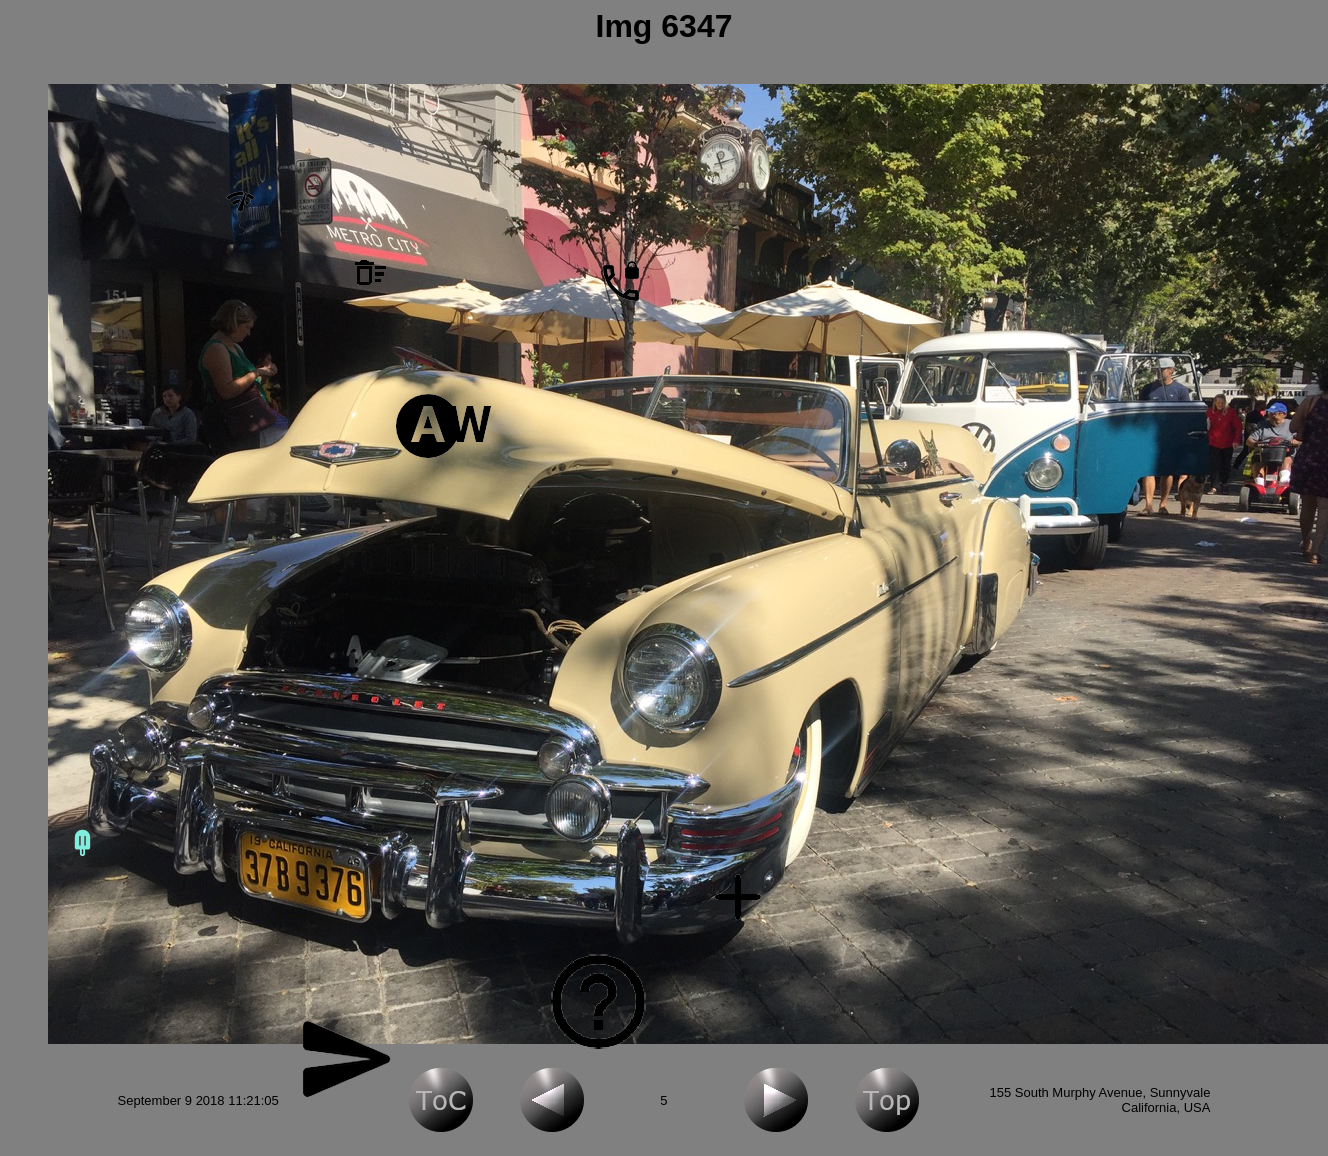 This screenshot has width=1328, height=1156. I want to click on delete all selected items, so click(370, 272).